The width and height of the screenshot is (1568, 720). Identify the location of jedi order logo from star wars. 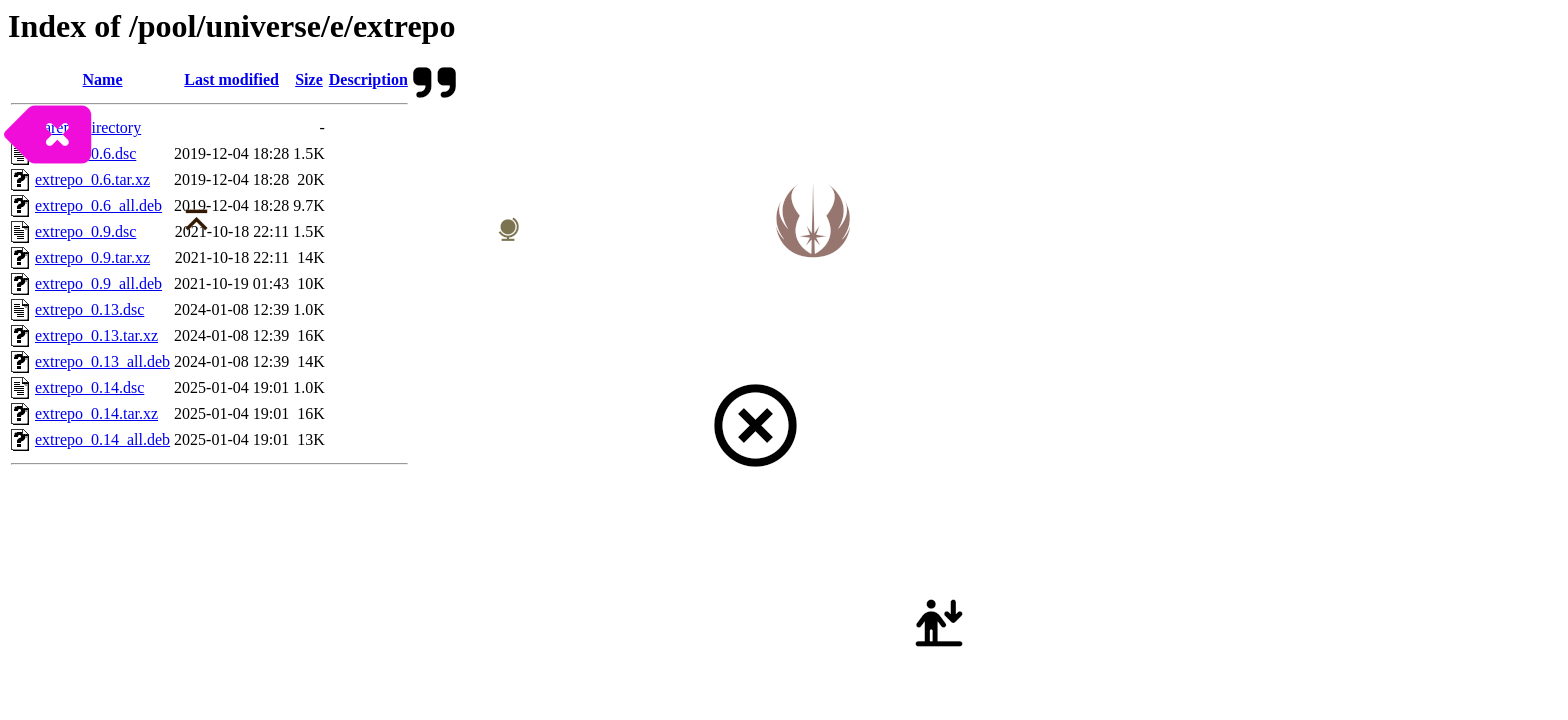
(813, 220).